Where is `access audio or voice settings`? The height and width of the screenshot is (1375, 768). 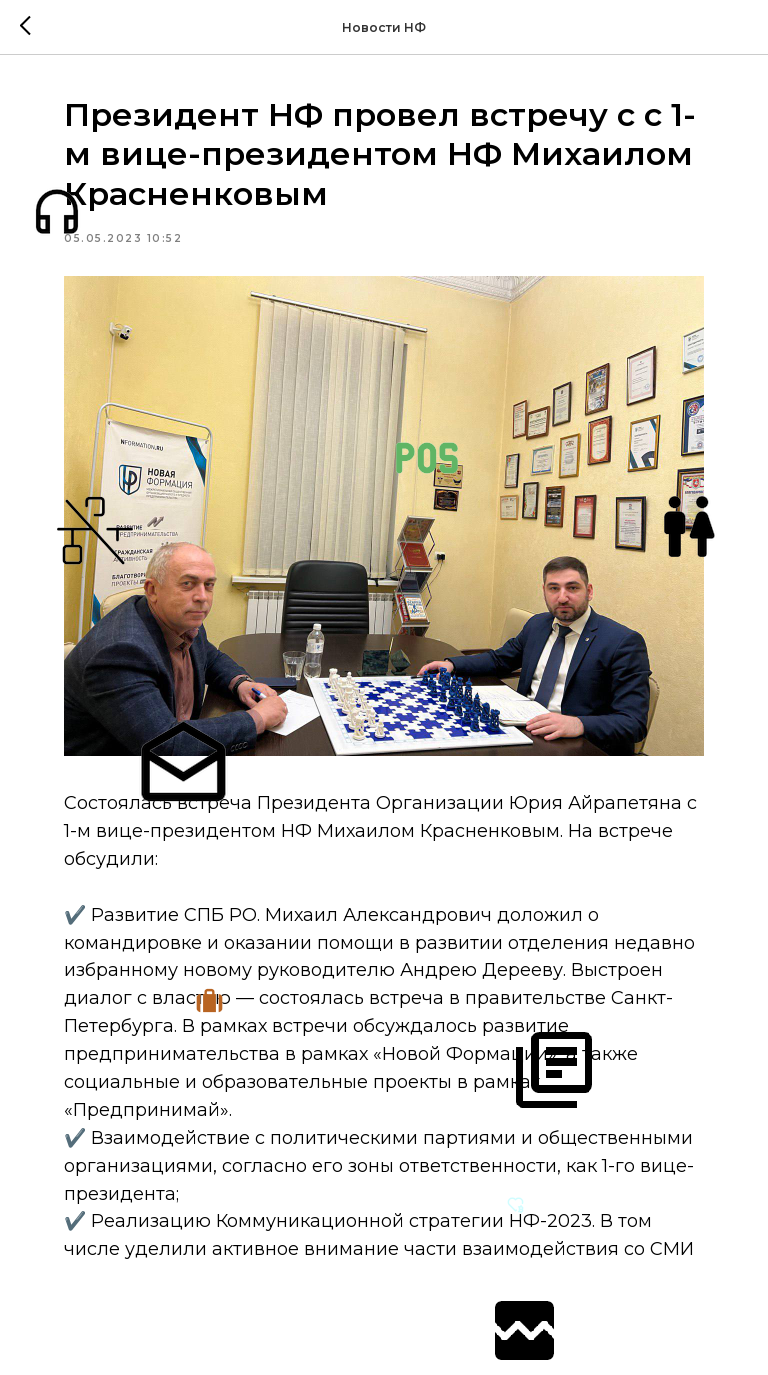 access audio or voice settings is located at coordinates (57, 215).